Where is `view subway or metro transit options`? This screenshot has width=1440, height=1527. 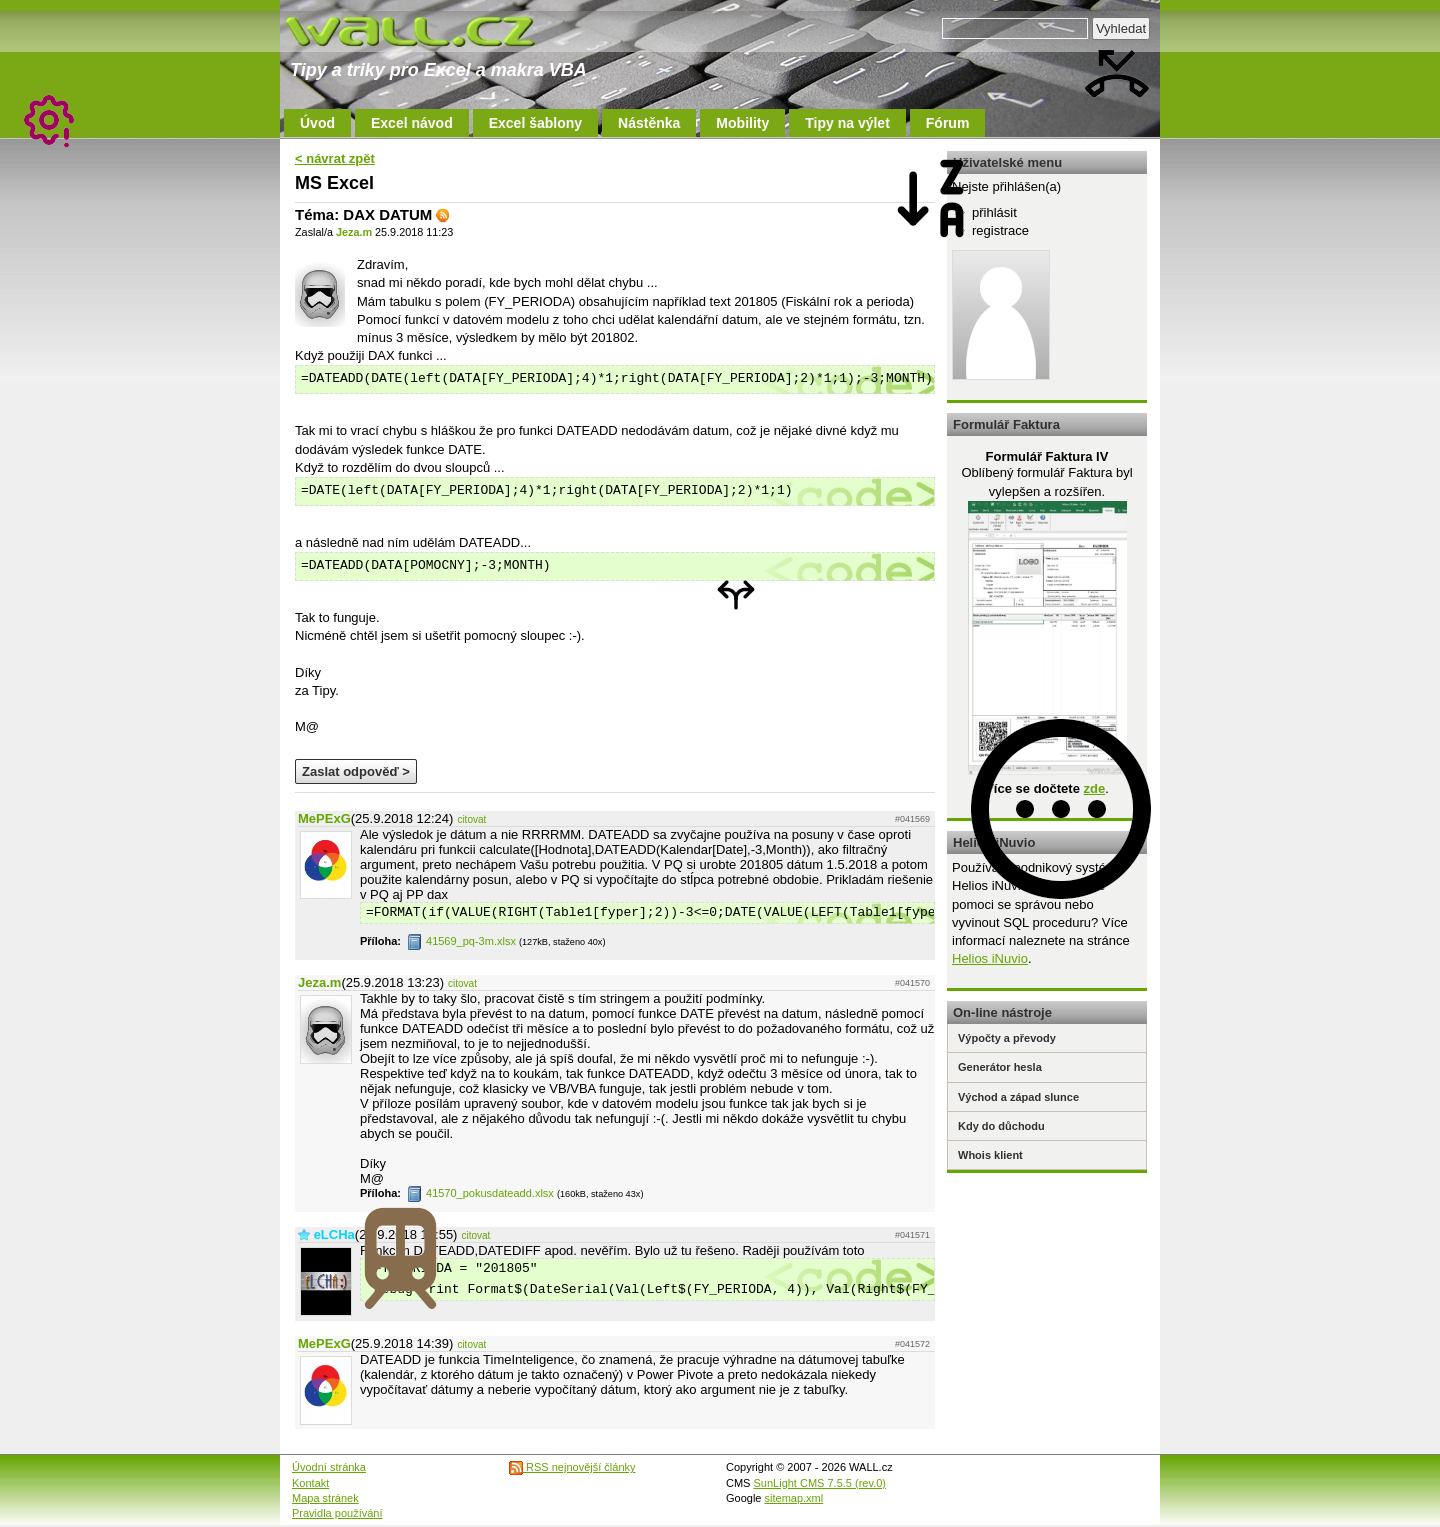 view subway or metro transit options is located at coordinates (400, 1255).